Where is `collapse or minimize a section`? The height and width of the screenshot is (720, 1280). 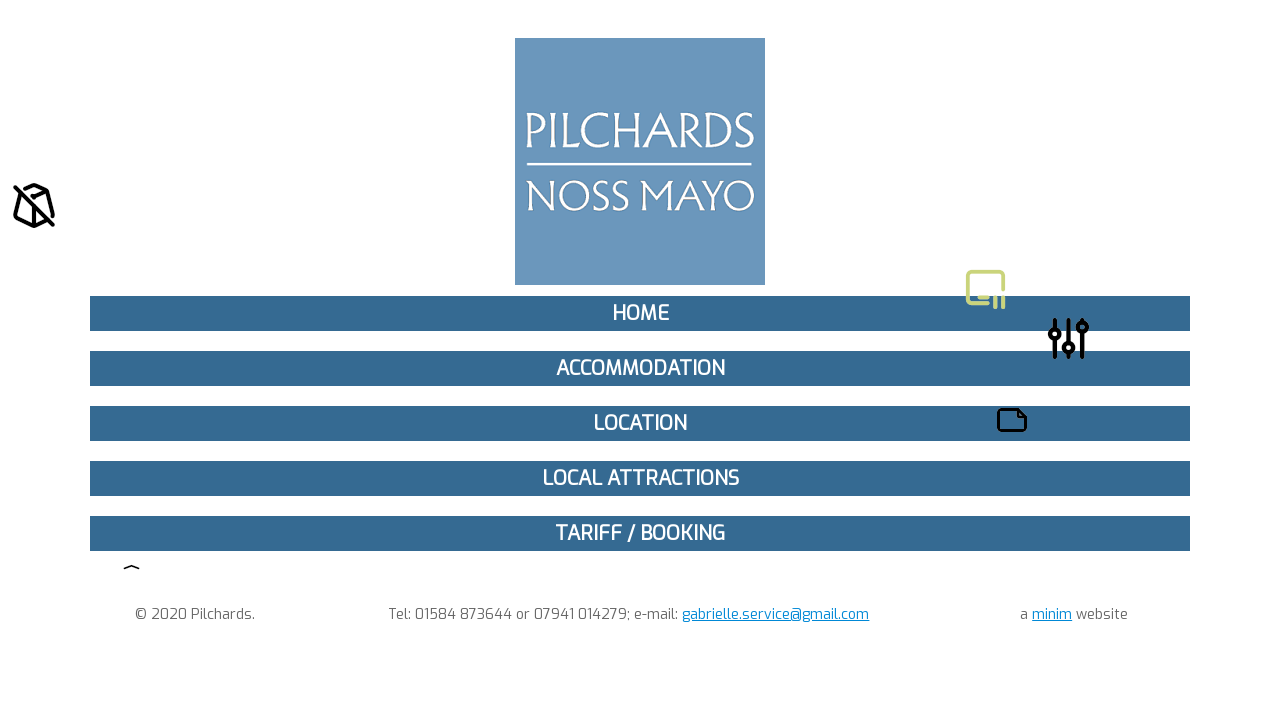 collapse or minimize a section is located at coordinates (131, 567).